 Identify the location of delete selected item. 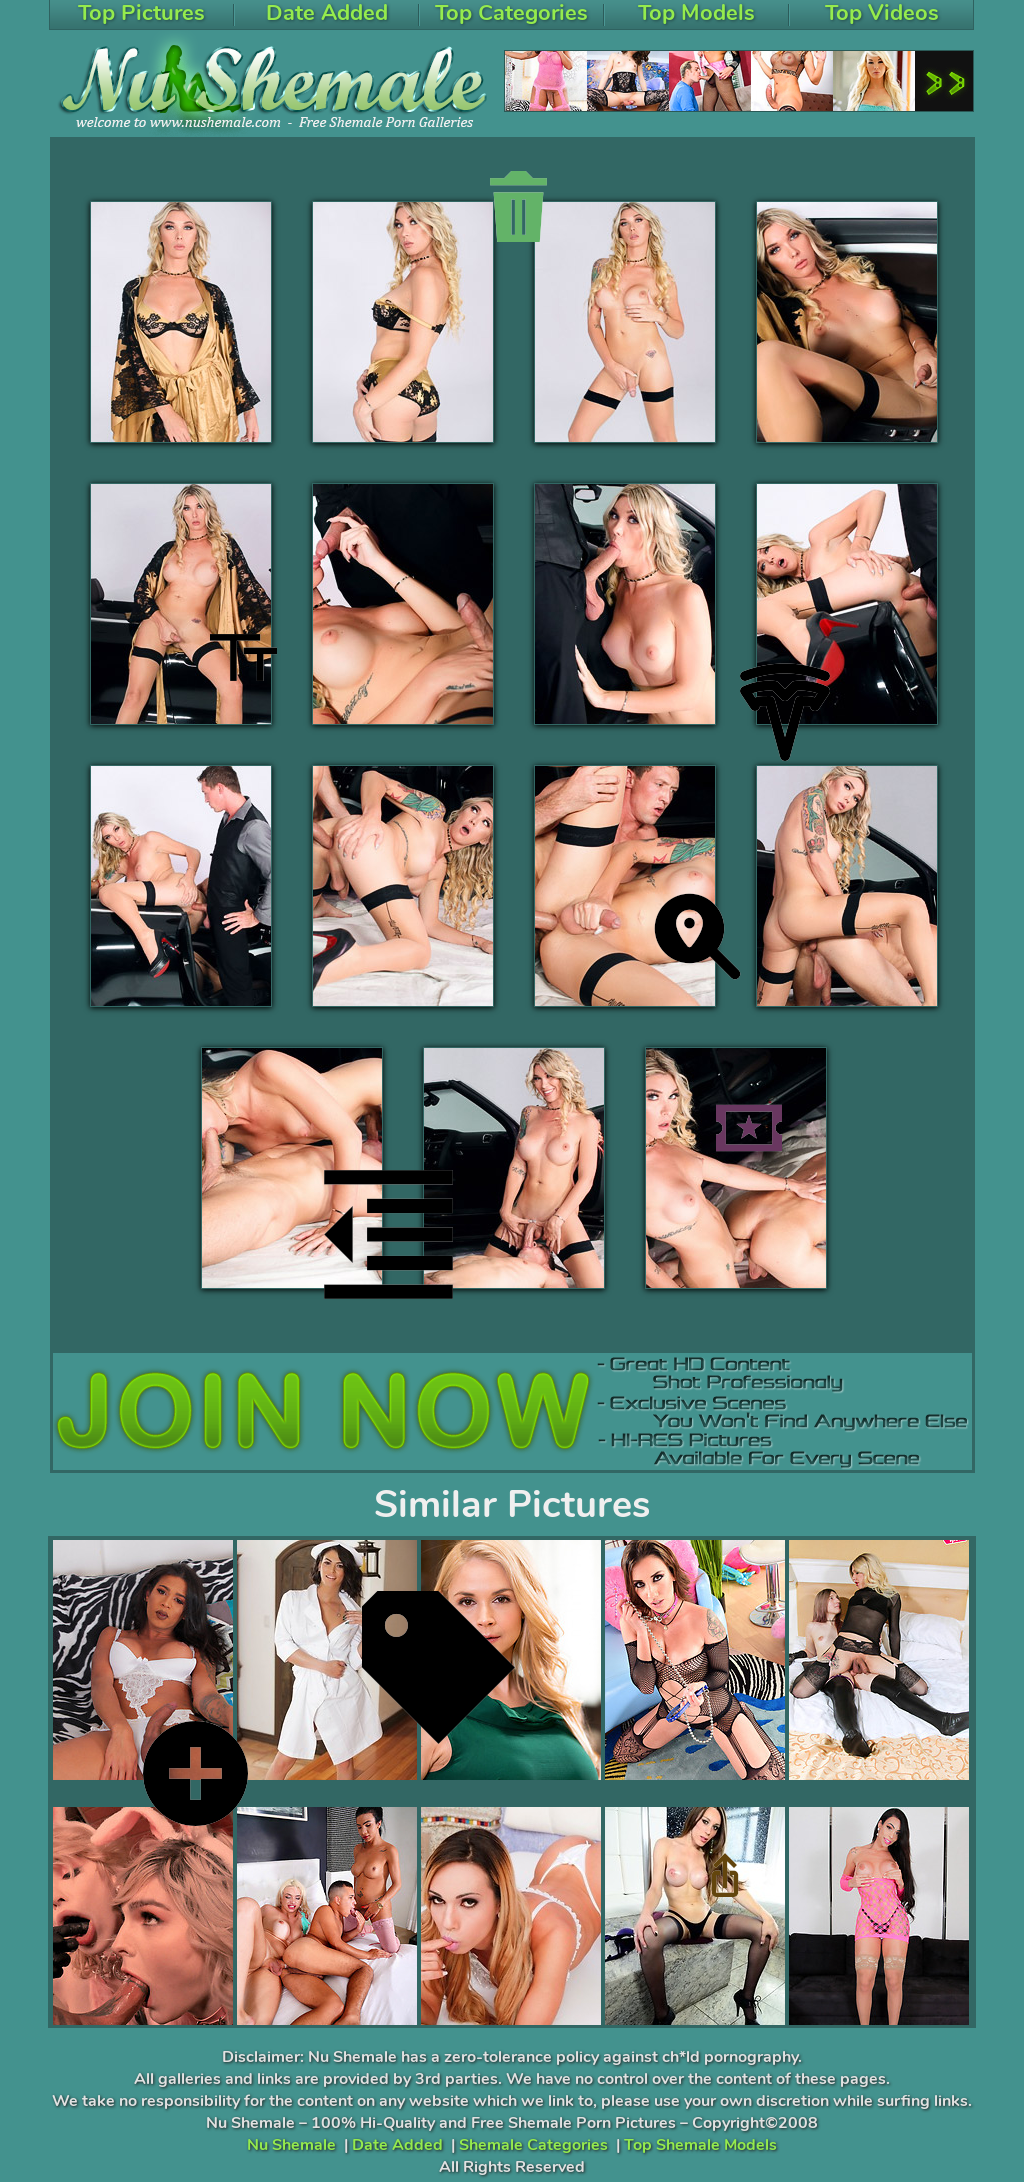
(518, 206).